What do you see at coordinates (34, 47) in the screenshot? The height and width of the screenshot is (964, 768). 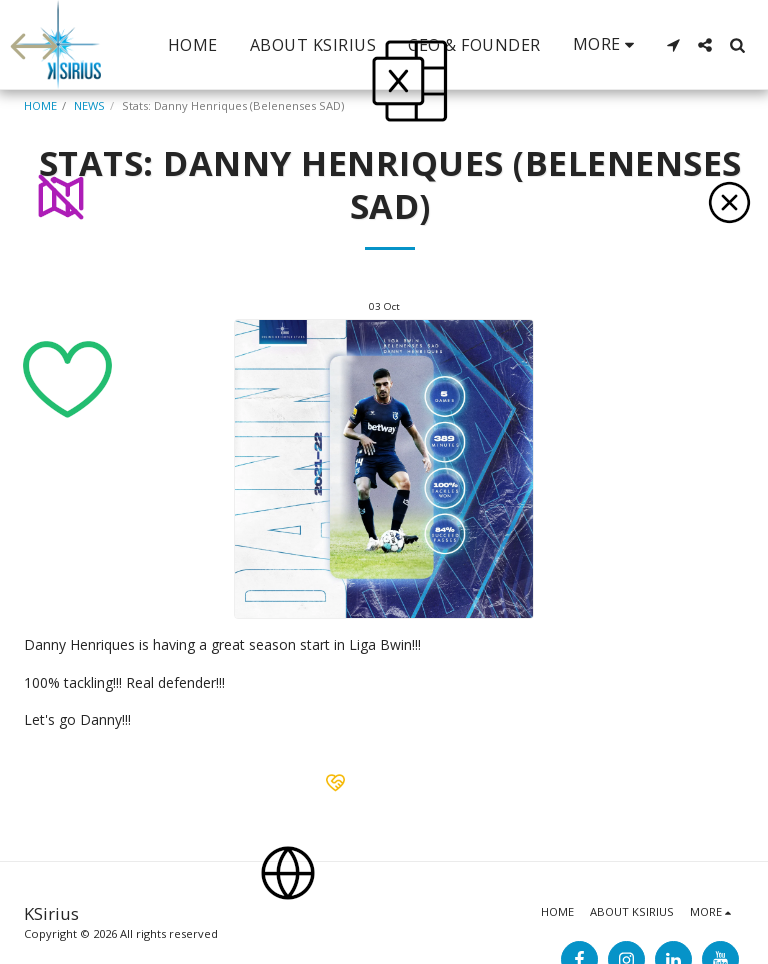 I see `resize or adjust width horizontally` at bounding box center [34, 47].